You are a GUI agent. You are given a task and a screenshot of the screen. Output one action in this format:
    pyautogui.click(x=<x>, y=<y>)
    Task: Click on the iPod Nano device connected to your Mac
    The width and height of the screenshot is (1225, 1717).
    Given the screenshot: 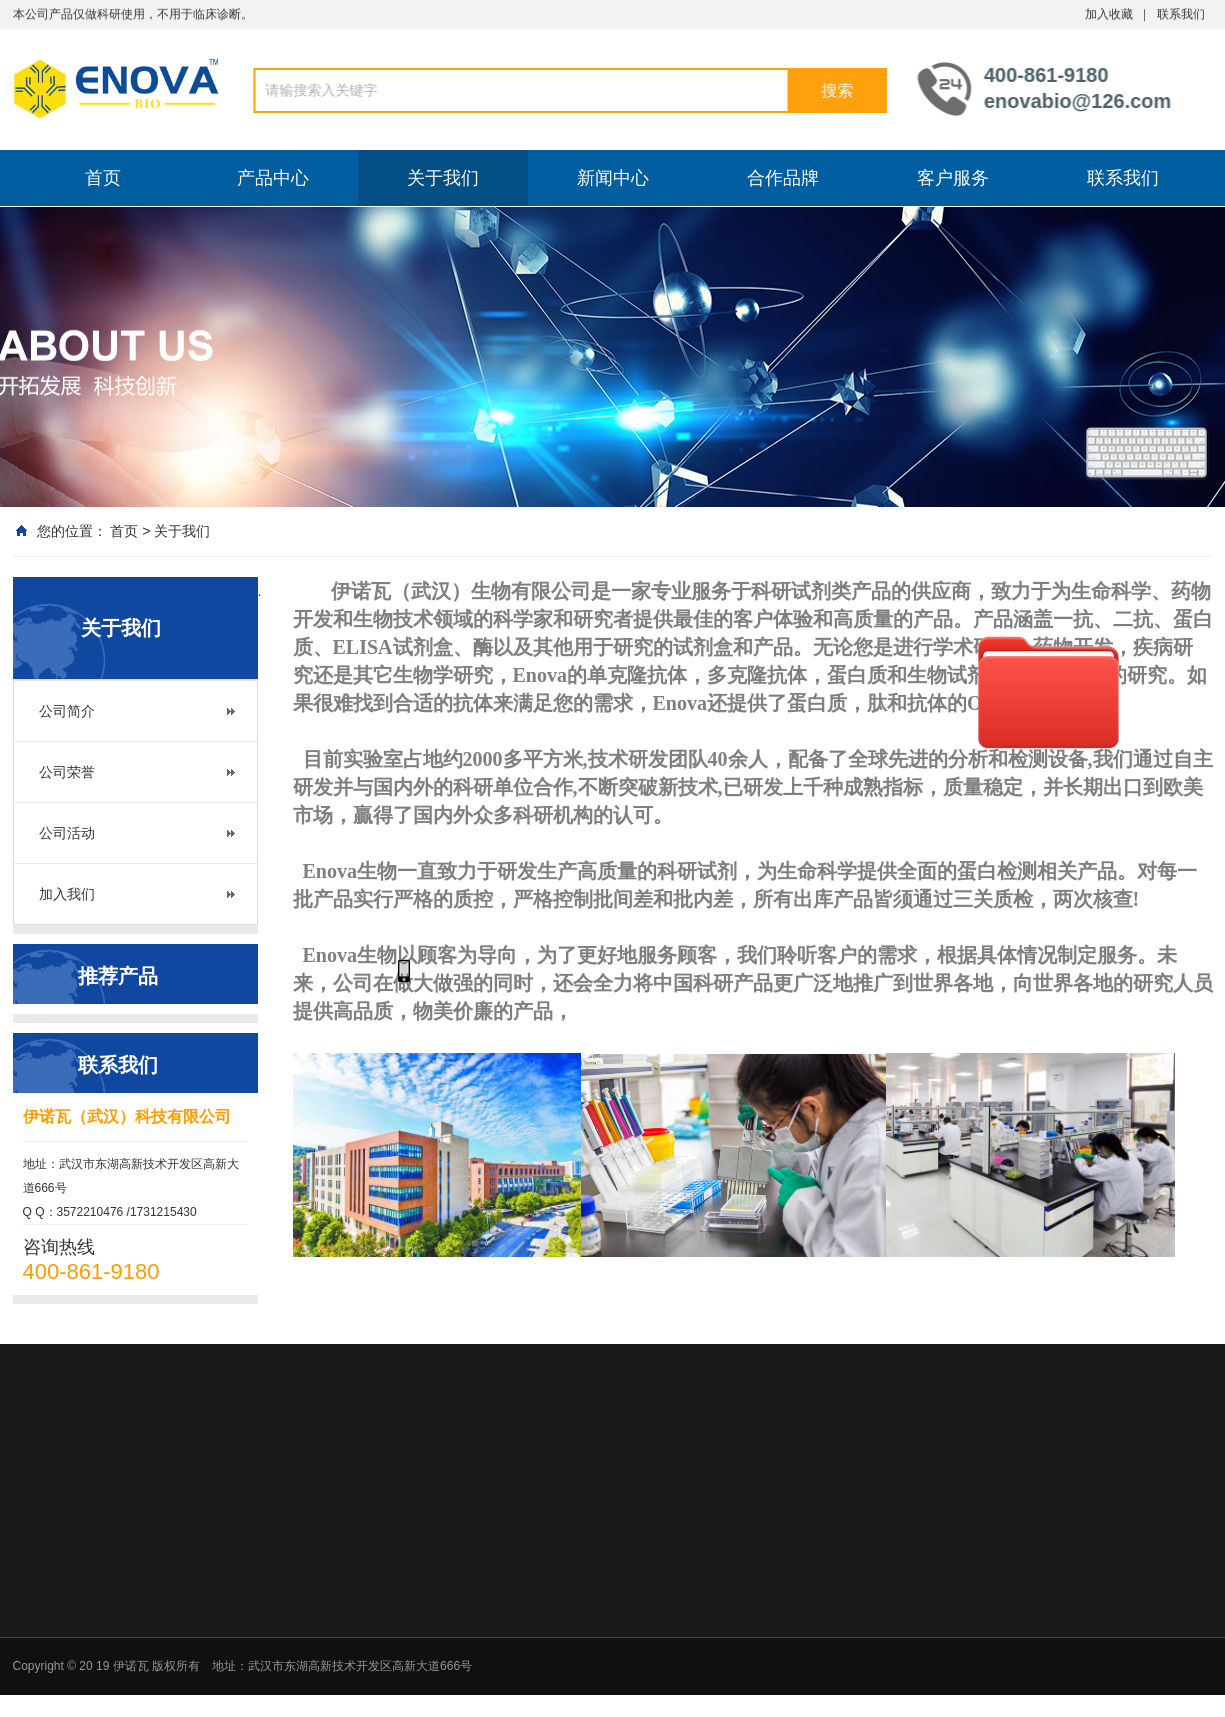 What is the action you would take?
    pyautogui.click(x=404, y=971)
    